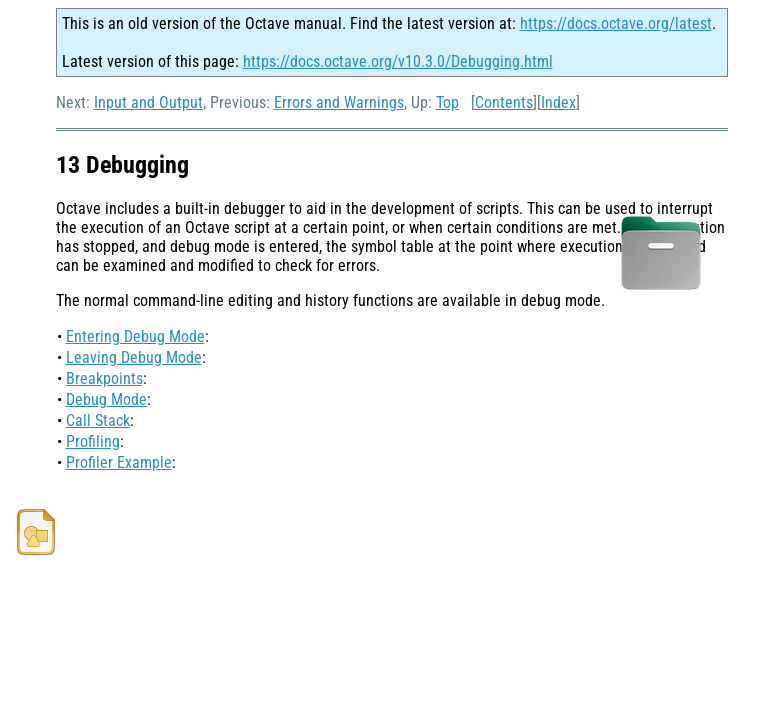 The height and width of the screenshot is (720, 783). Describe the element at coordinates (661, 253) in the screenshot. I see `open the file manager application` at that location.